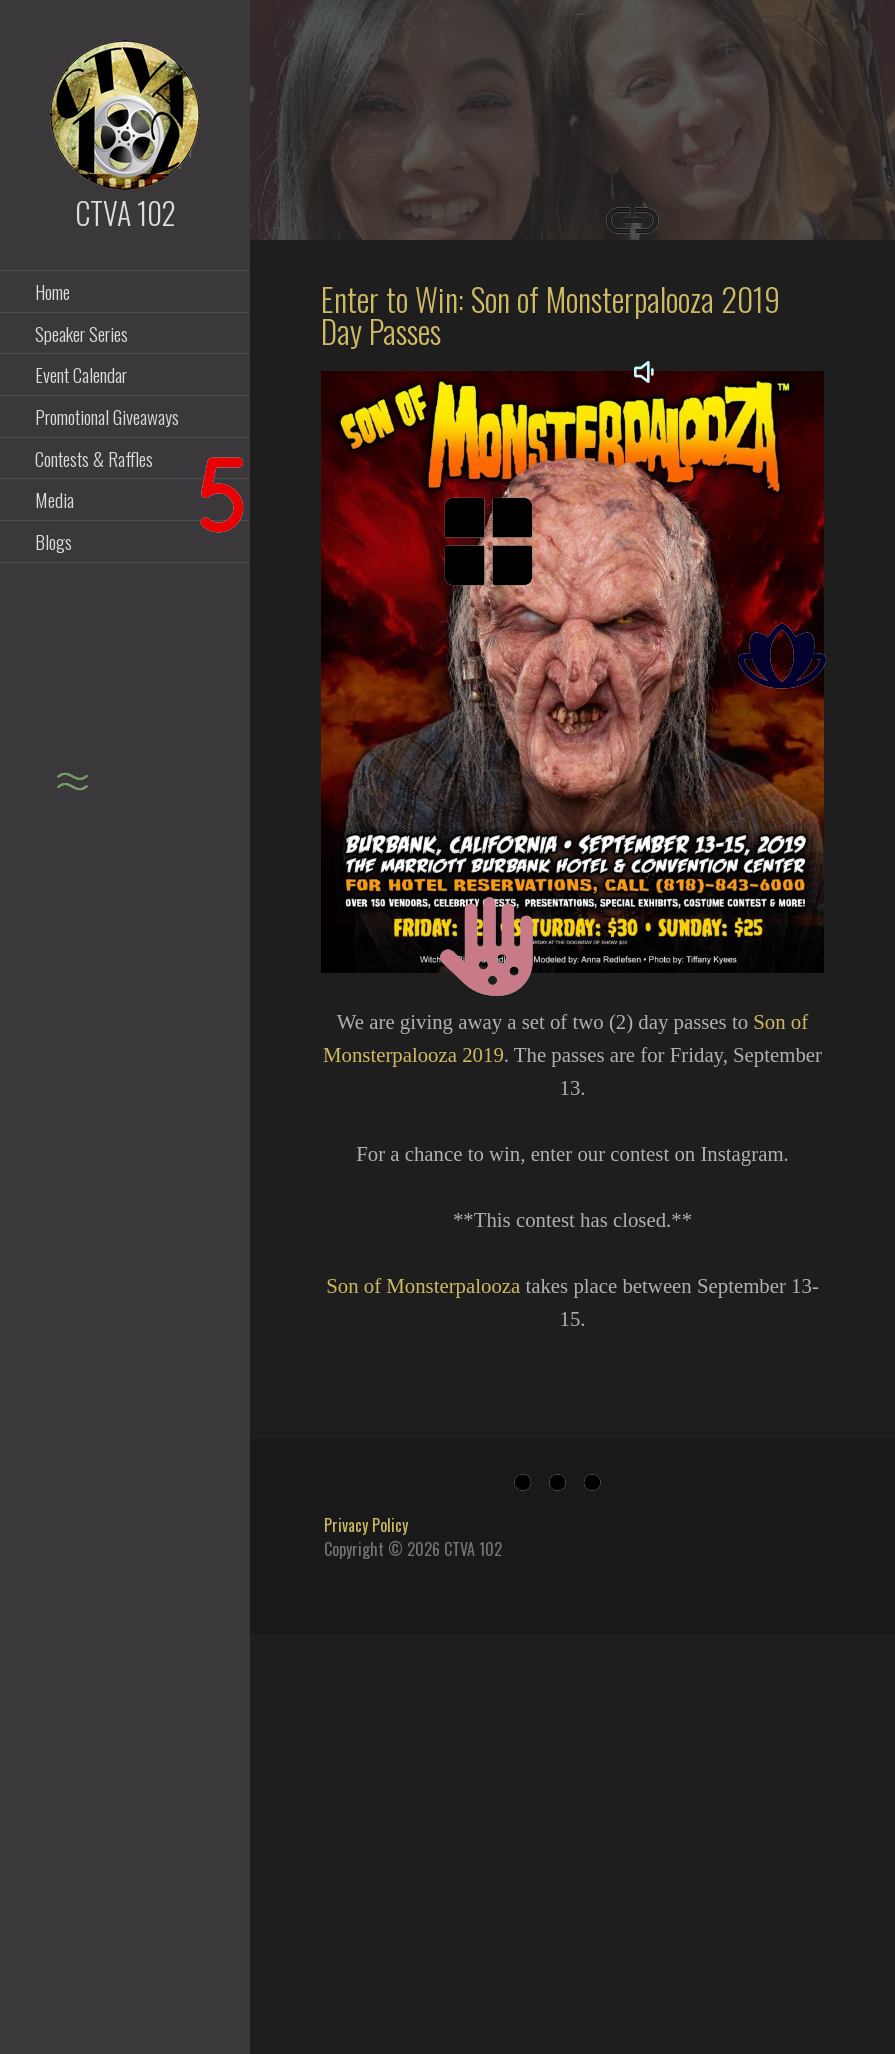 The height and width of the screenshot is (2054, 895). I want to click on indicates allergy information or warnings, so click(489, 946).